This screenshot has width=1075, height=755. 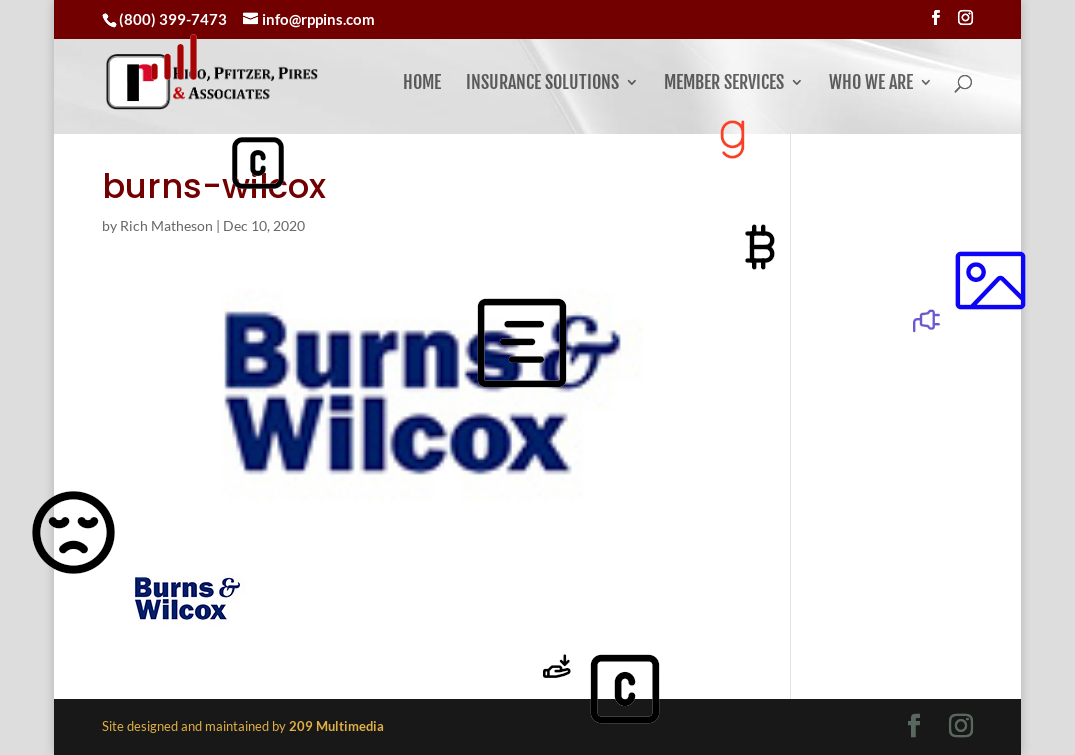 I want to click on carbon design system logo, so click(x=258, y=163).